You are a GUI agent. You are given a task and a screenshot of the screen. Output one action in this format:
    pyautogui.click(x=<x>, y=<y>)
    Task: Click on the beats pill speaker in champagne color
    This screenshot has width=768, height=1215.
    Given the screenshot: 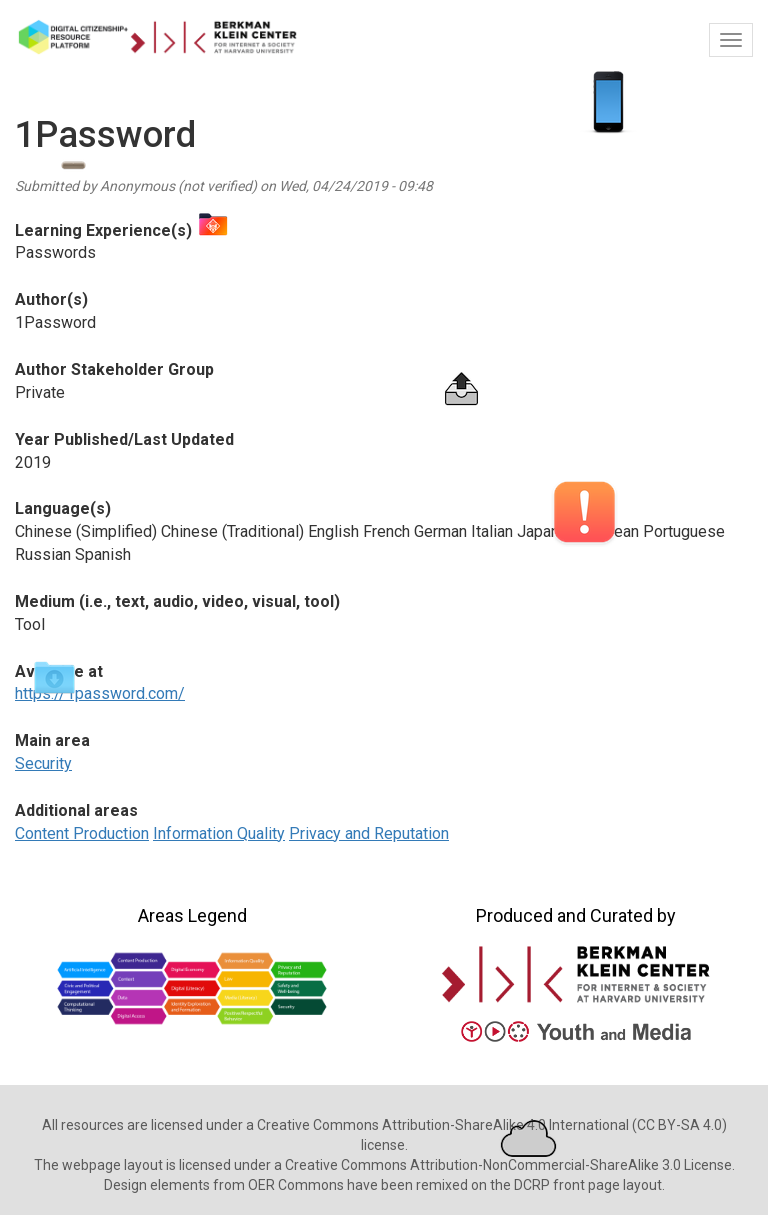 What is the action you would take?
    pyautogui.click(x=73, y=165)
    